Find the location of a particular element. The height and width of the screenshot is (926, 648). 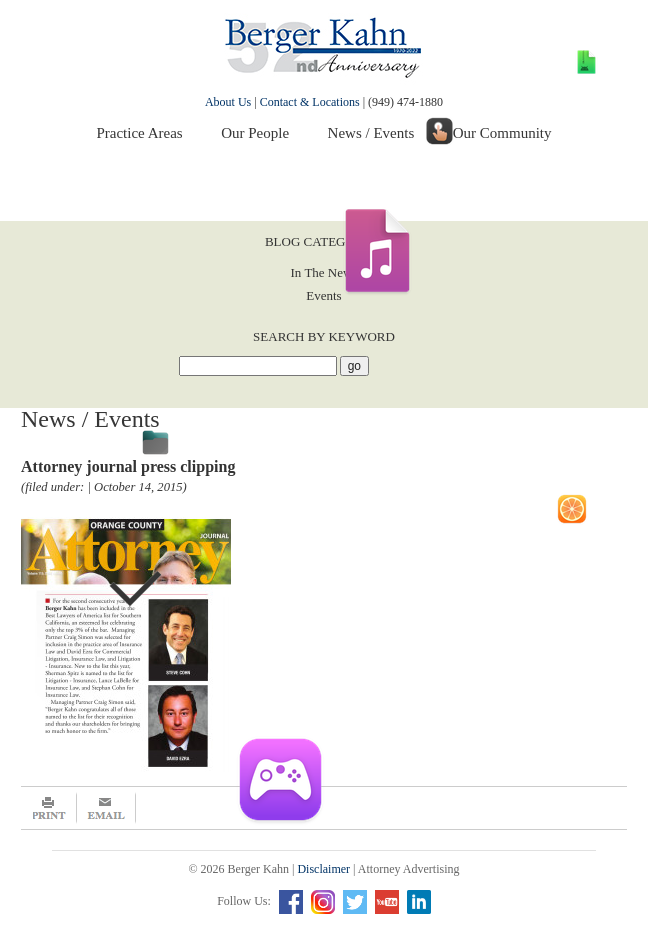

mark a task as complete is located at coordinates (135, 589).